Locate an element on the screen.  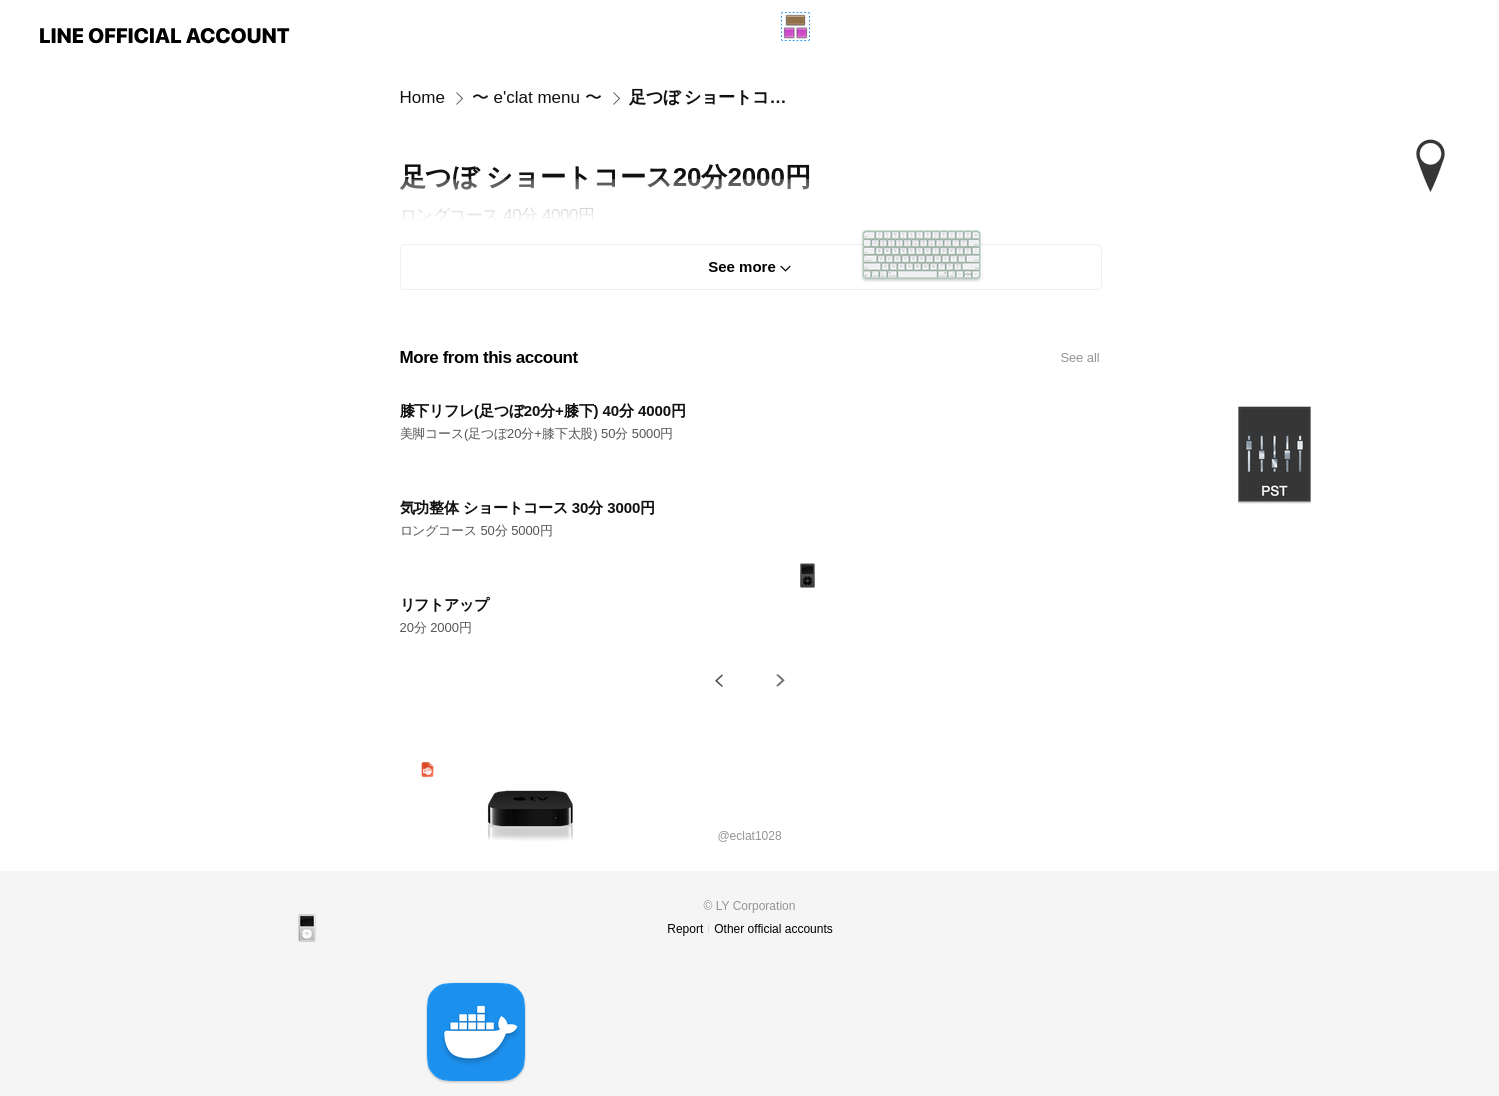
a microsoft powerpoint file is located at coordinates (427, 769).